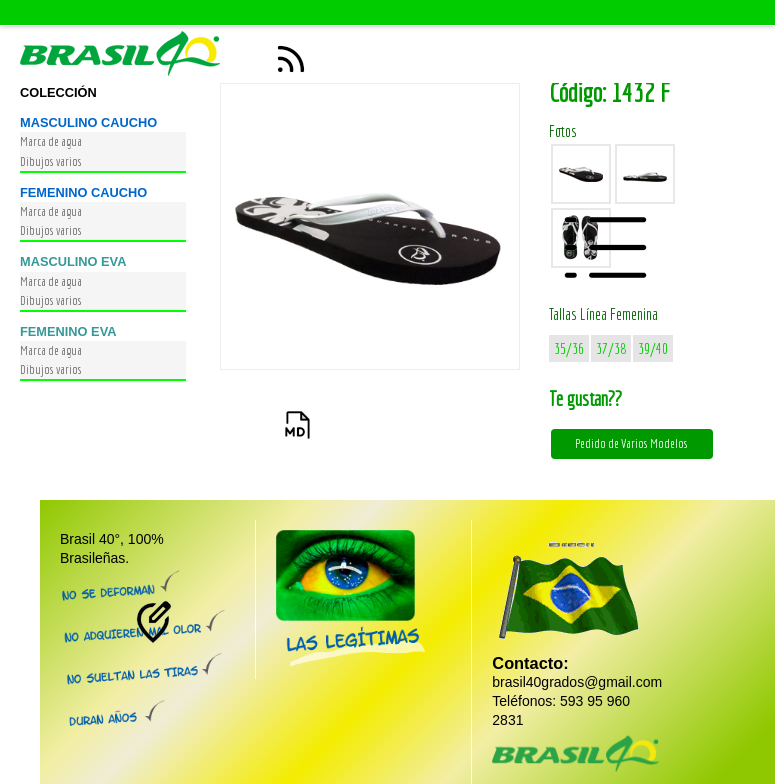 The height and width of the screenshot is (784, 775). What do you see at coordinates (153, 623) in the screenshot?
I see `edit a saved location` at bounding box center [153, 623].